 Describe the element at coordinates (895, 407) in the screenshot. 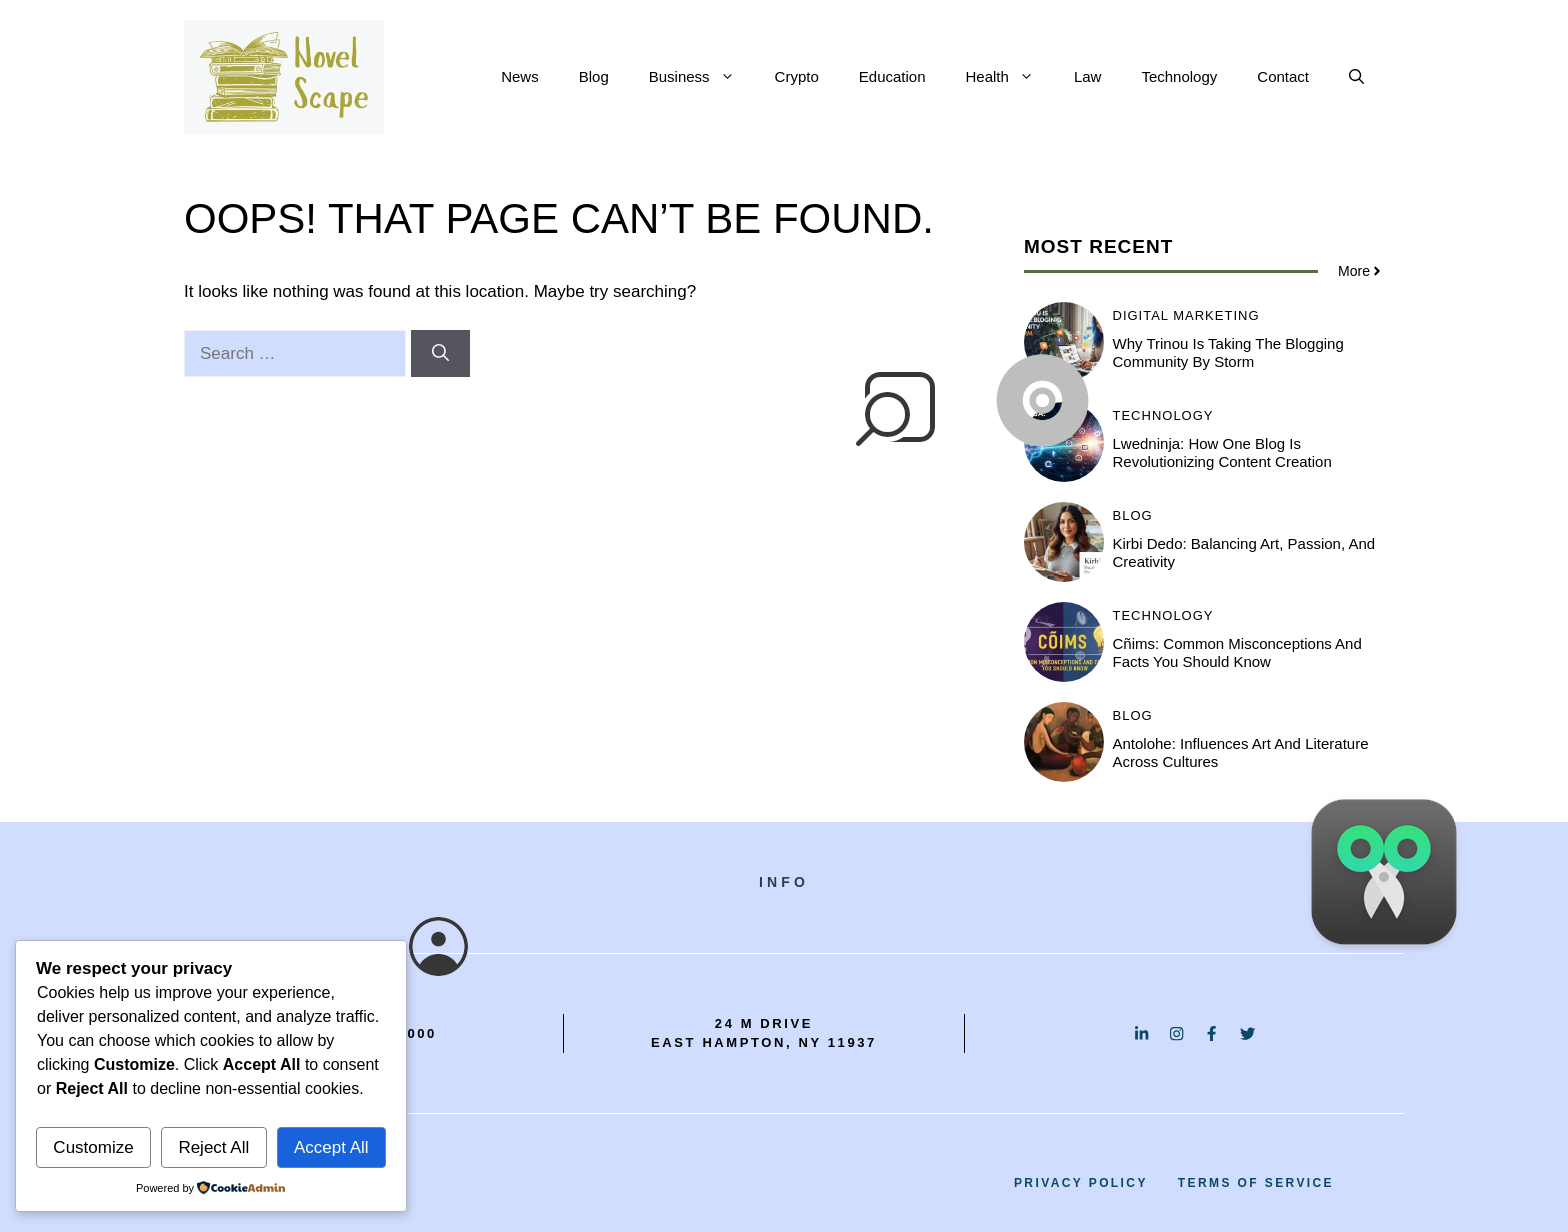

I see `open image viewer application` at that location.